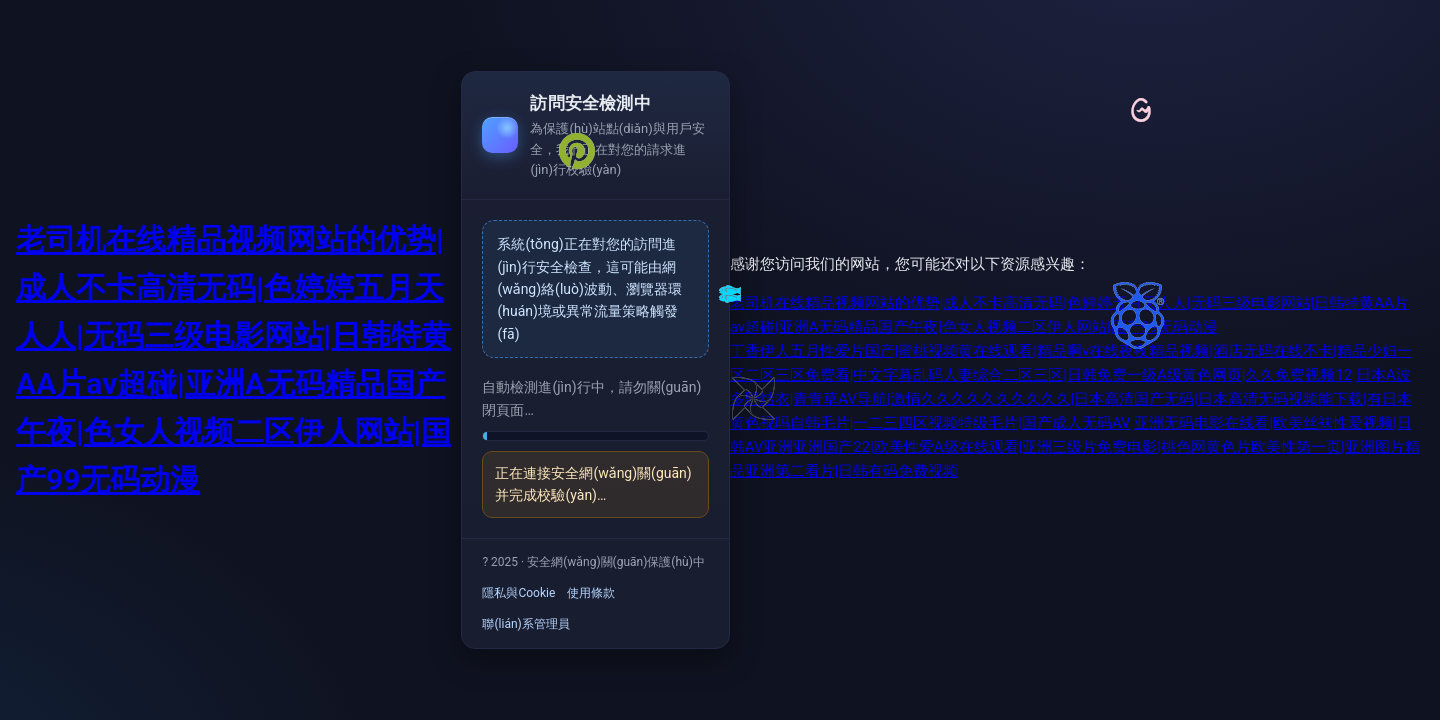 The image size is (1440, 720). What do you see at coordinates (753, 398) in the screenshot?
I see `apache airflow logo` at bounding box center [753, 398].